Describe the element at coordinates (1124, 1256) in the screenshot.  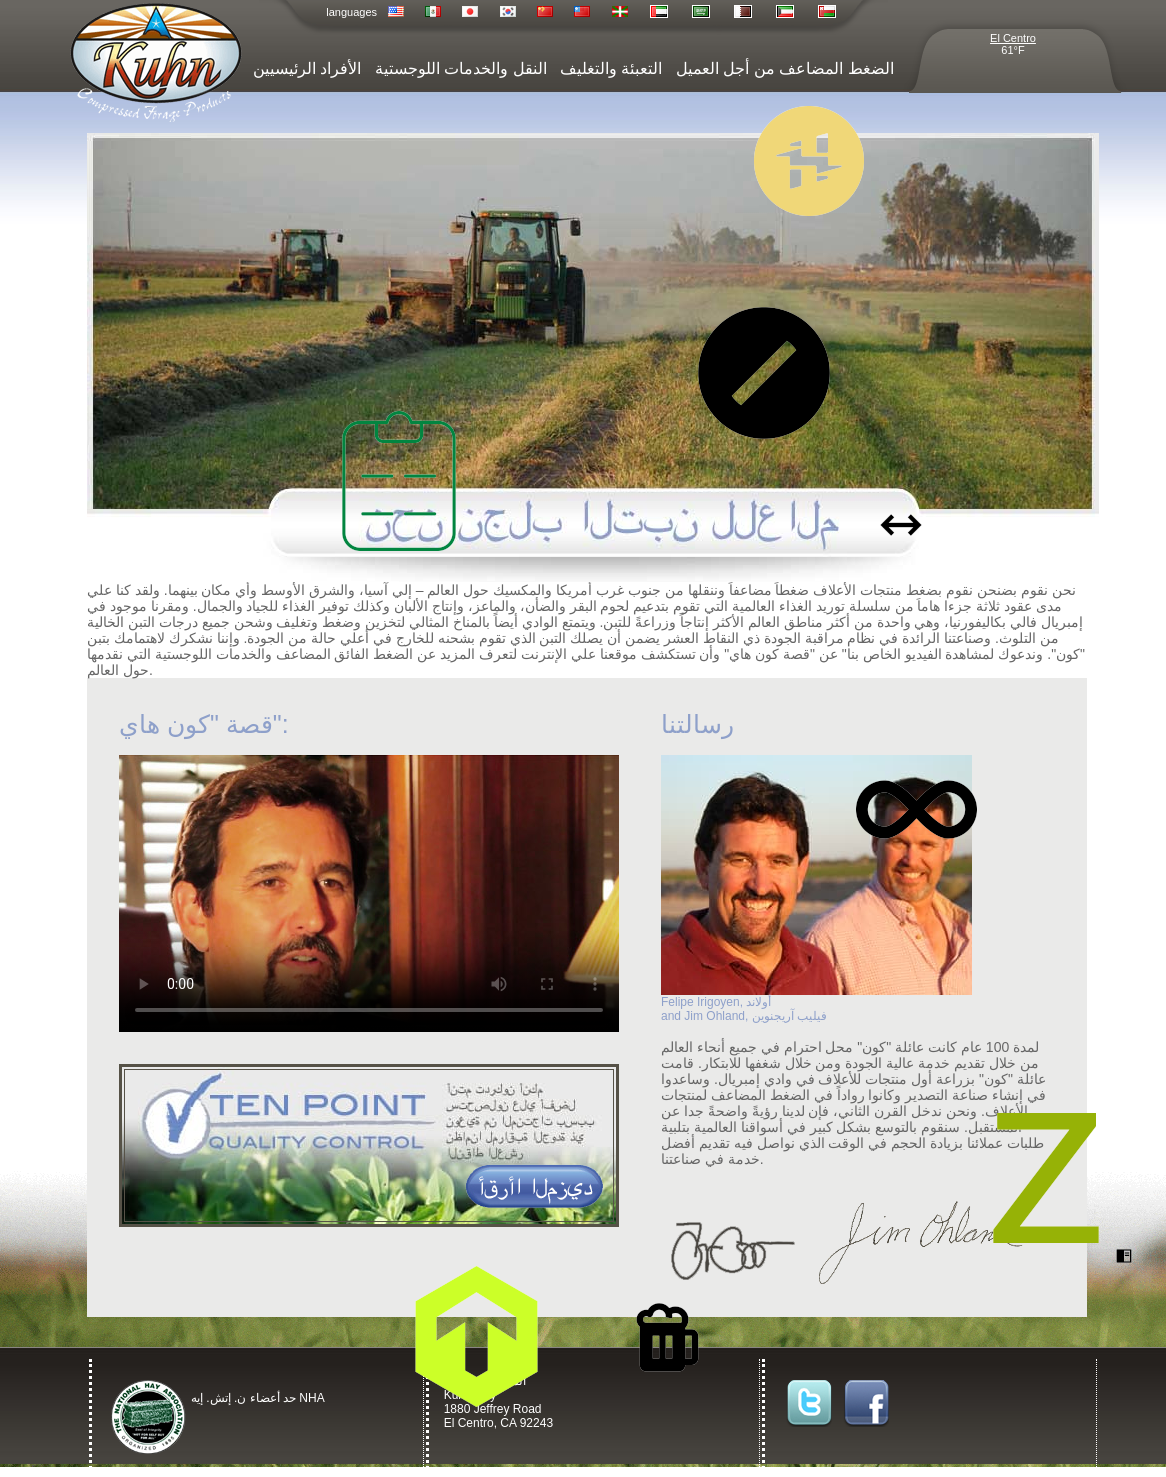
I see `open reading mode or e-reader` at that location.